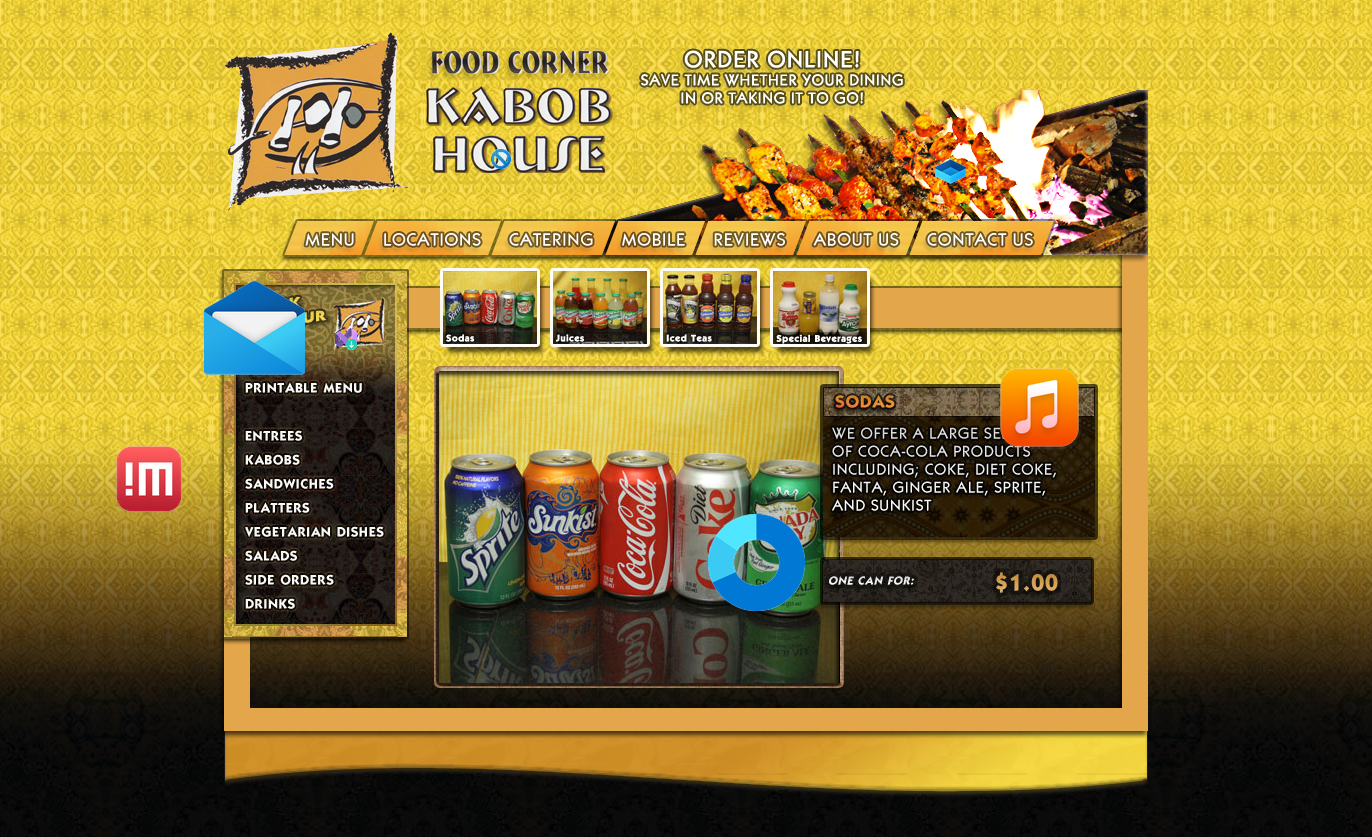  I want to click on open NoMachine remote desktop application, so click(149, 479).